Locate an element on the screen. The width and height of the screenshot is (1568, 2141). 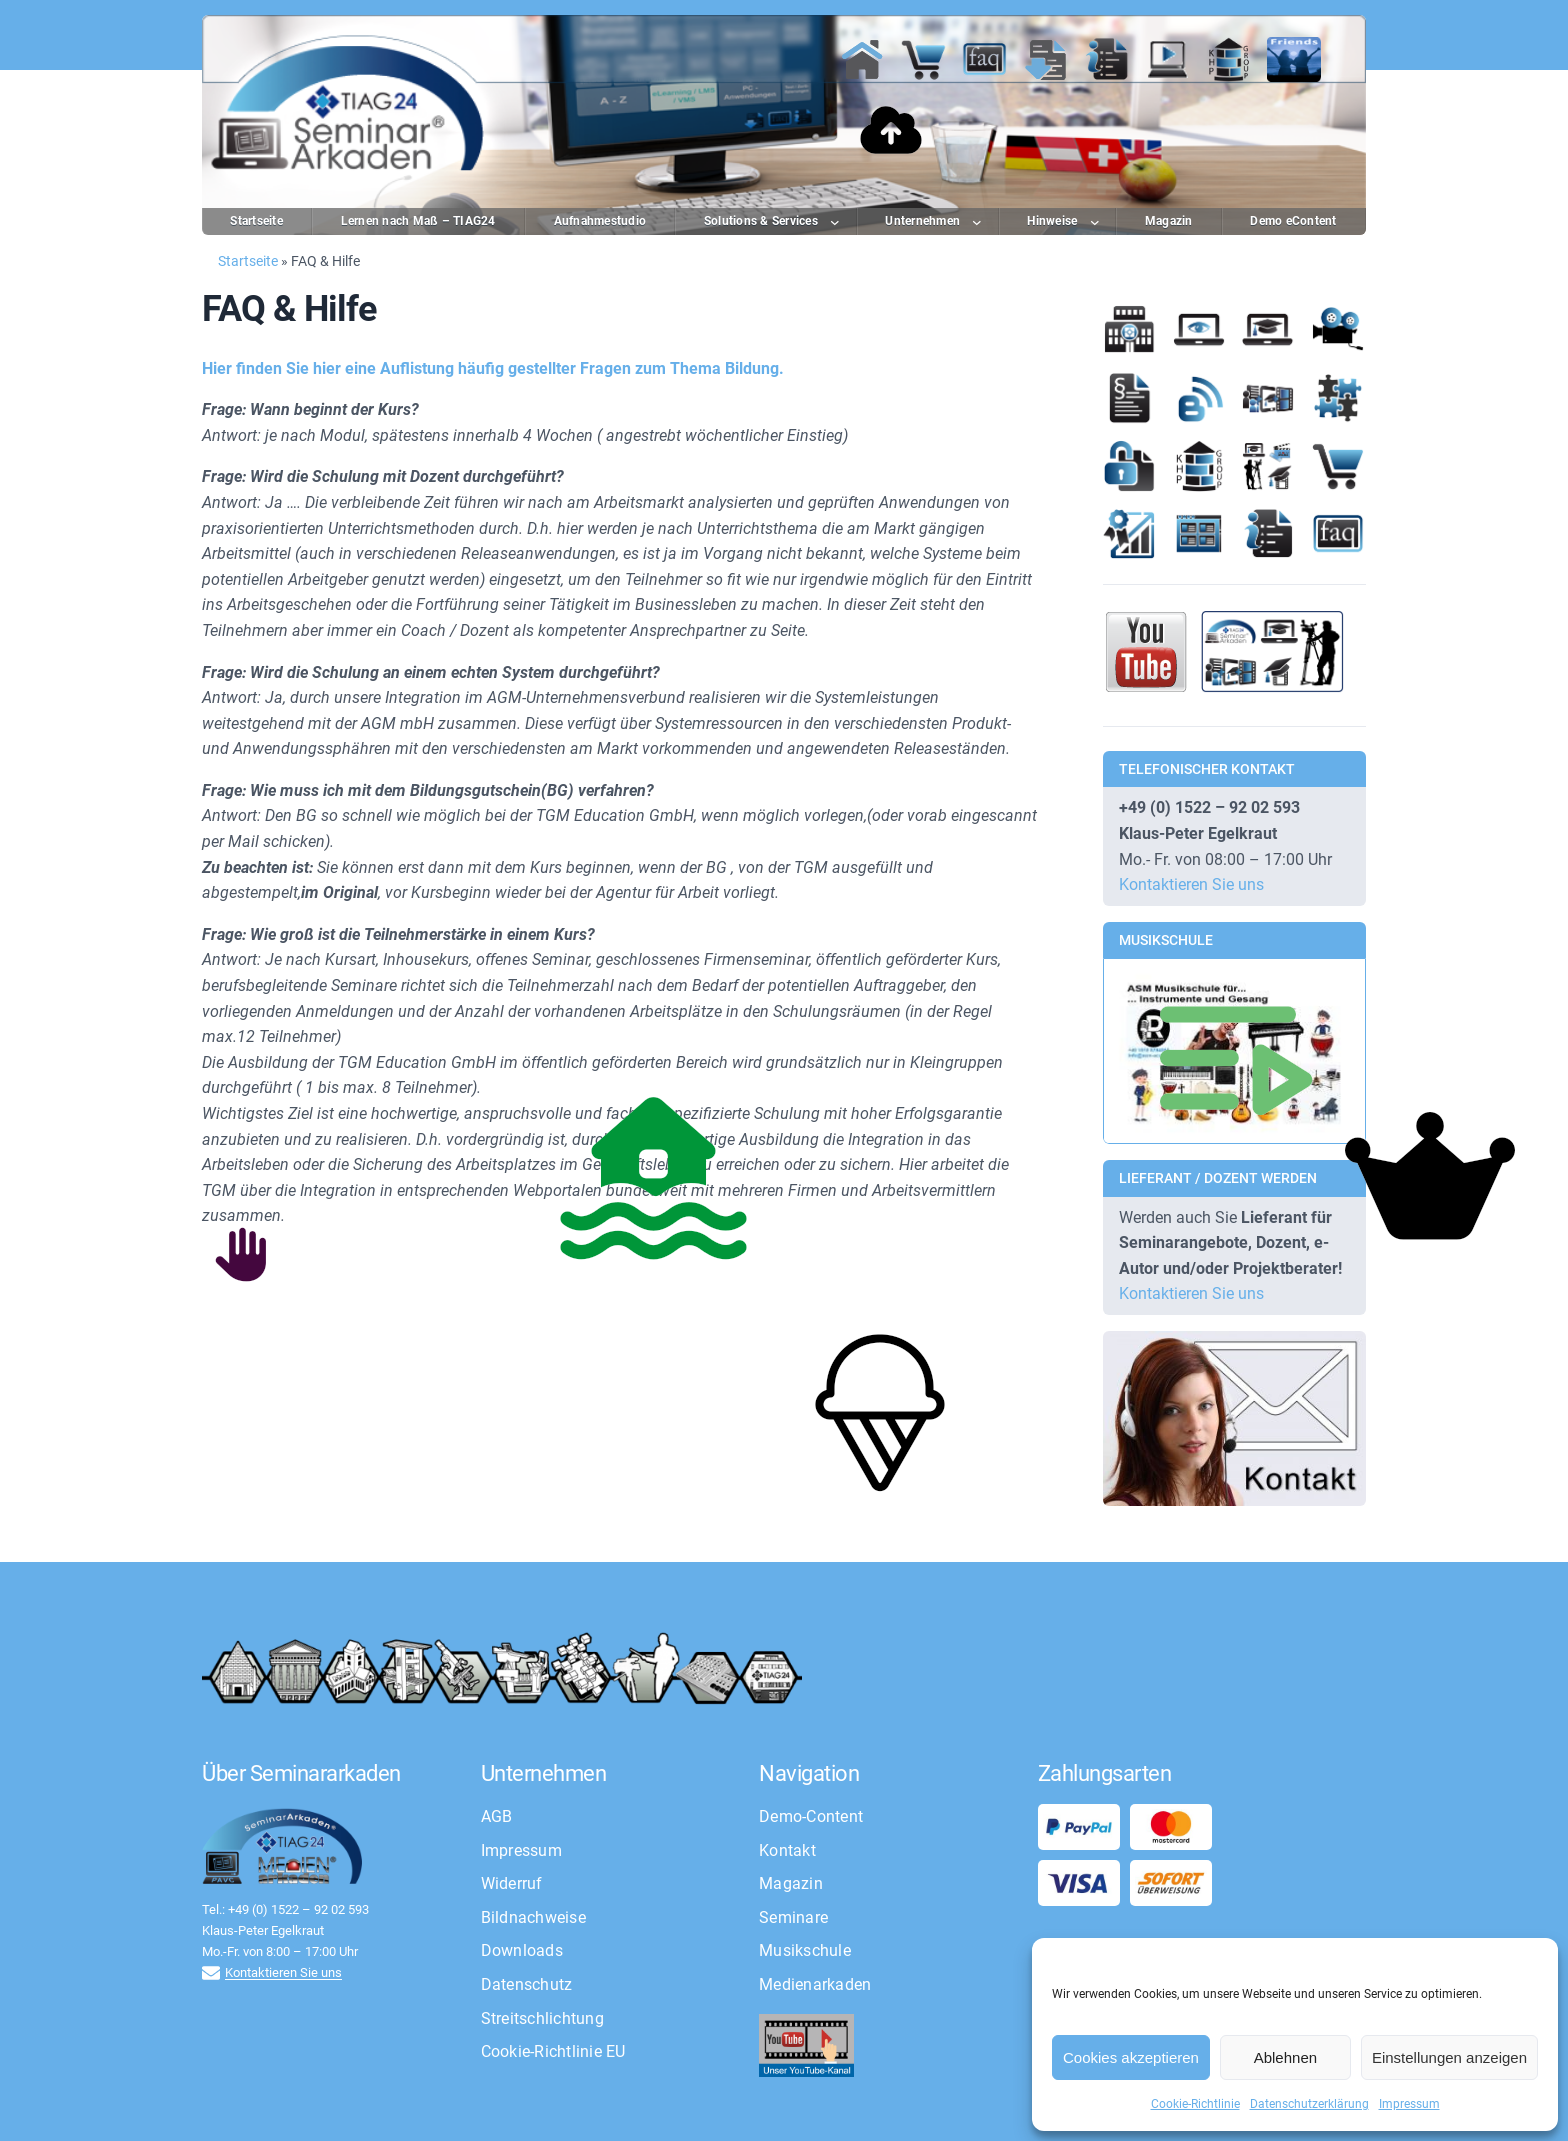
web awesome brand icon is located at coordinates (1430, 1180).